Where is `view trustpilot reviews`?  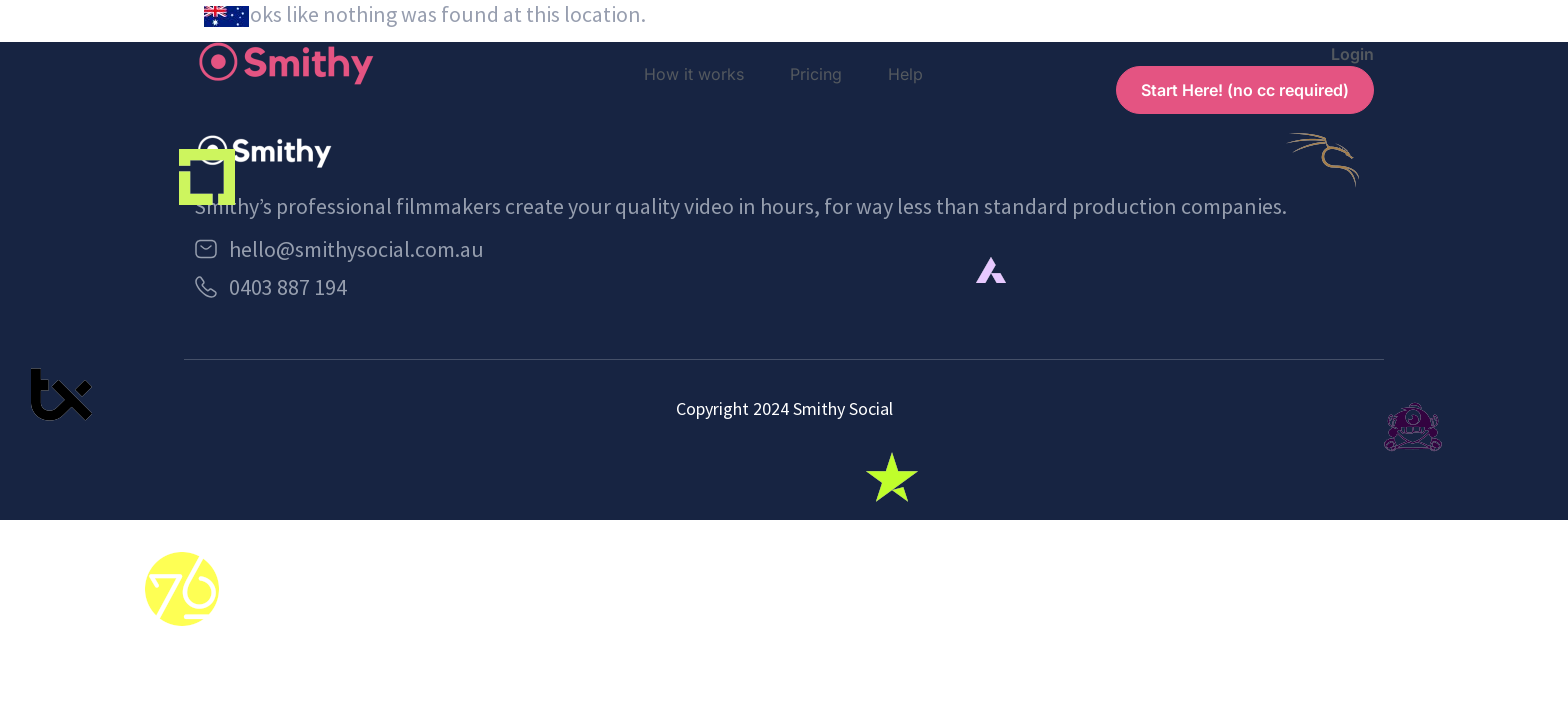
view trustpilot reviews is located at coordinates (892, 477).